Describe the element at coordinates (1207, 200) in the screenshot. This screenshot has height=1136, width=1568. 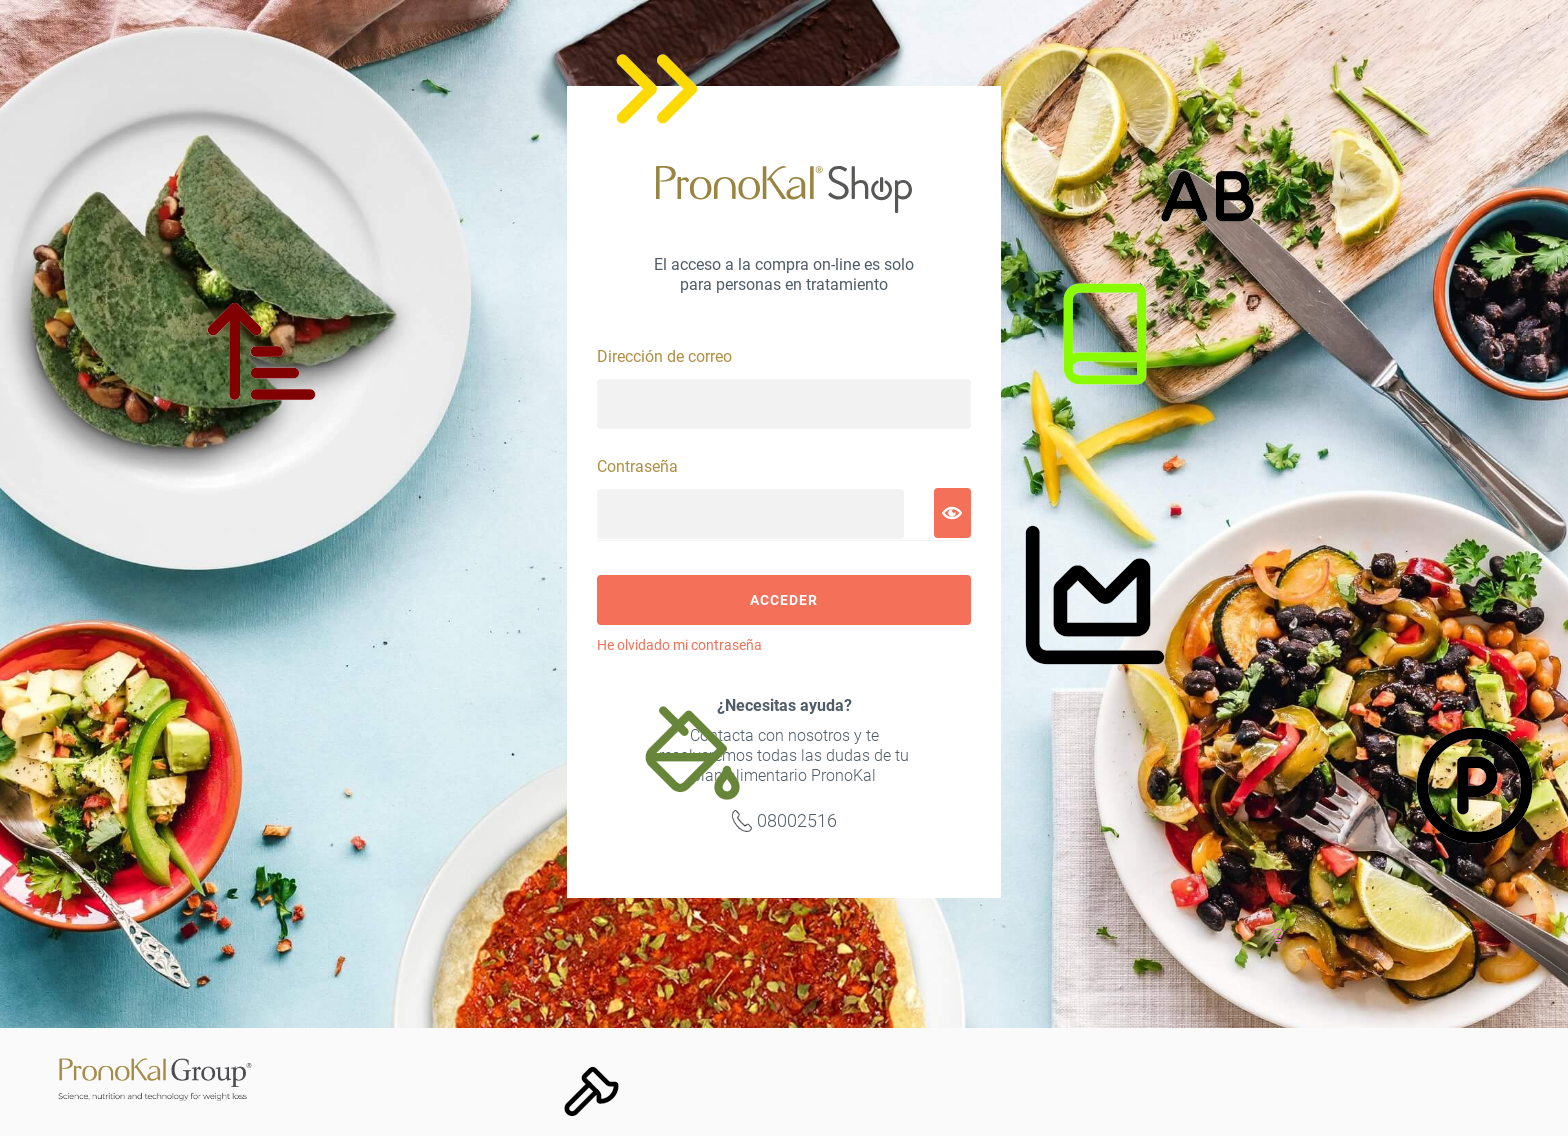
I see `toggle uppercase text formatting` at that location.